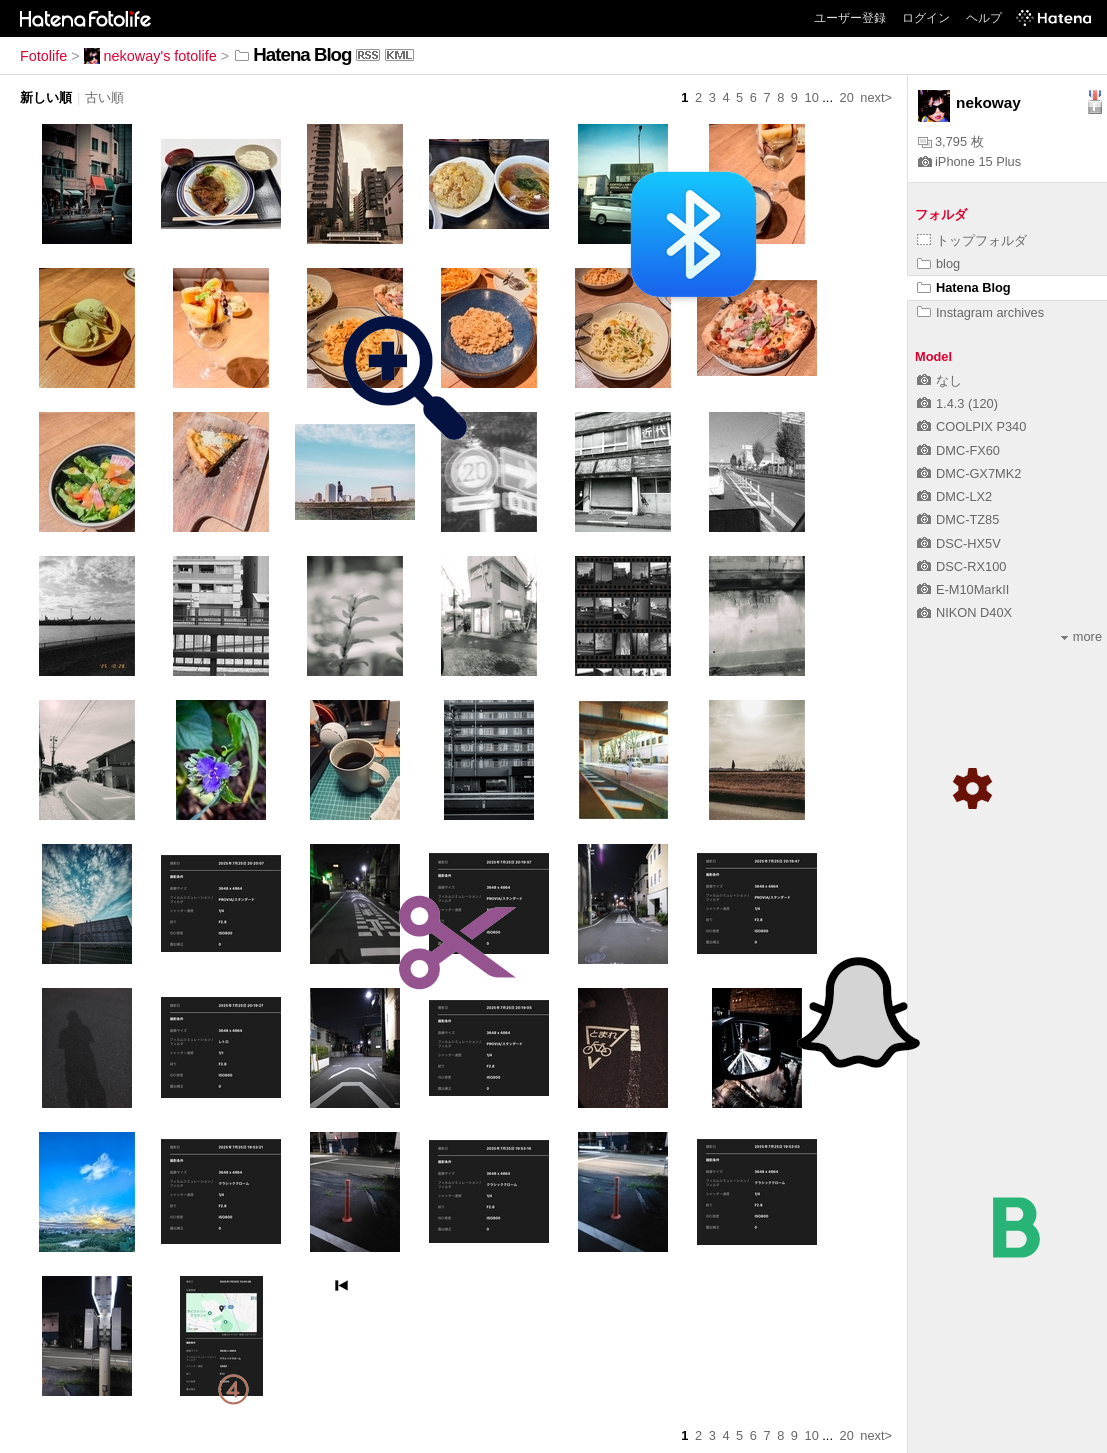 Image resolution: width=1107 pixels, height=1453 pixels. I want to click on toggle bluetooth on or off, so click(693, 234).